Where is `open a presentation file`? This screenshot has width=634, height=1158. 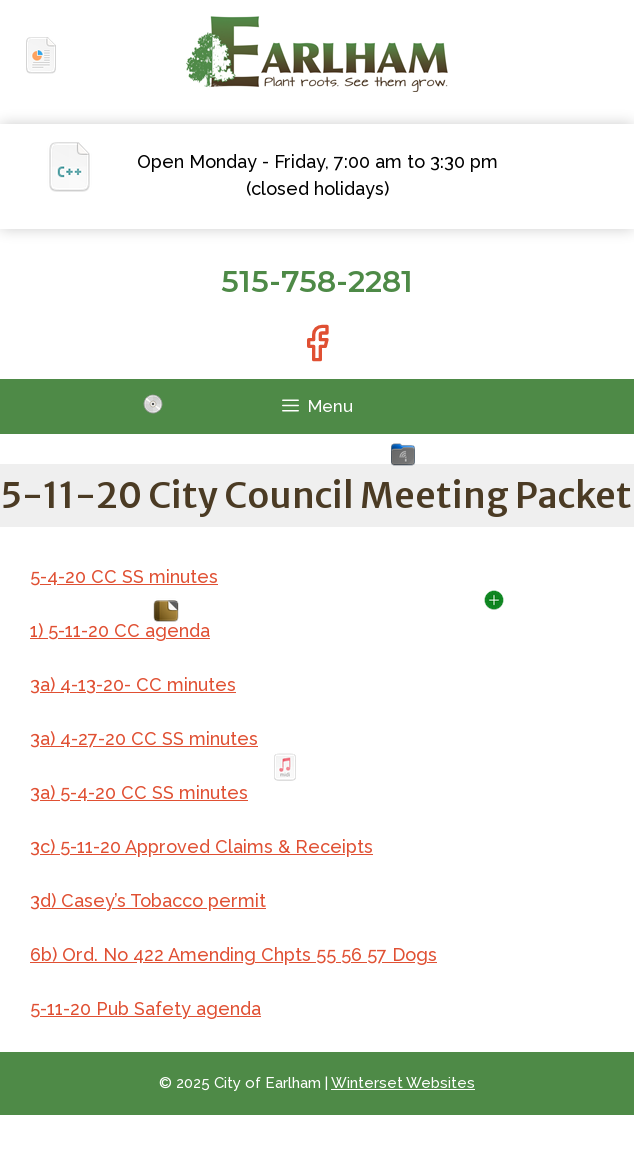
open a presentation file is located at coordinates (41, 55).